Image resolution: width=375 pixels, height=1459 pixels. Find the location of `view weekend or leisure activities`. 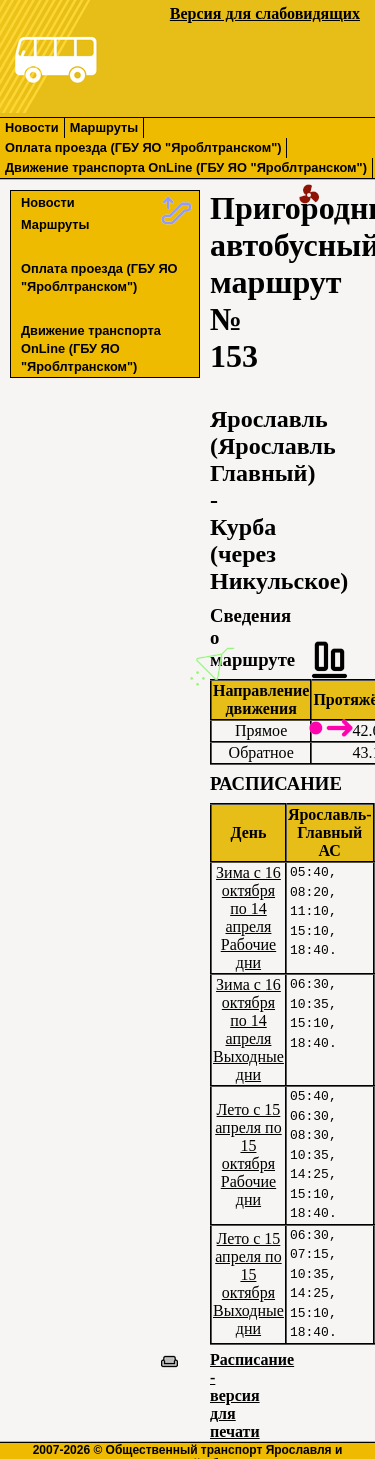

view weekend or leisure activities is located at coordinates (169, 1361).